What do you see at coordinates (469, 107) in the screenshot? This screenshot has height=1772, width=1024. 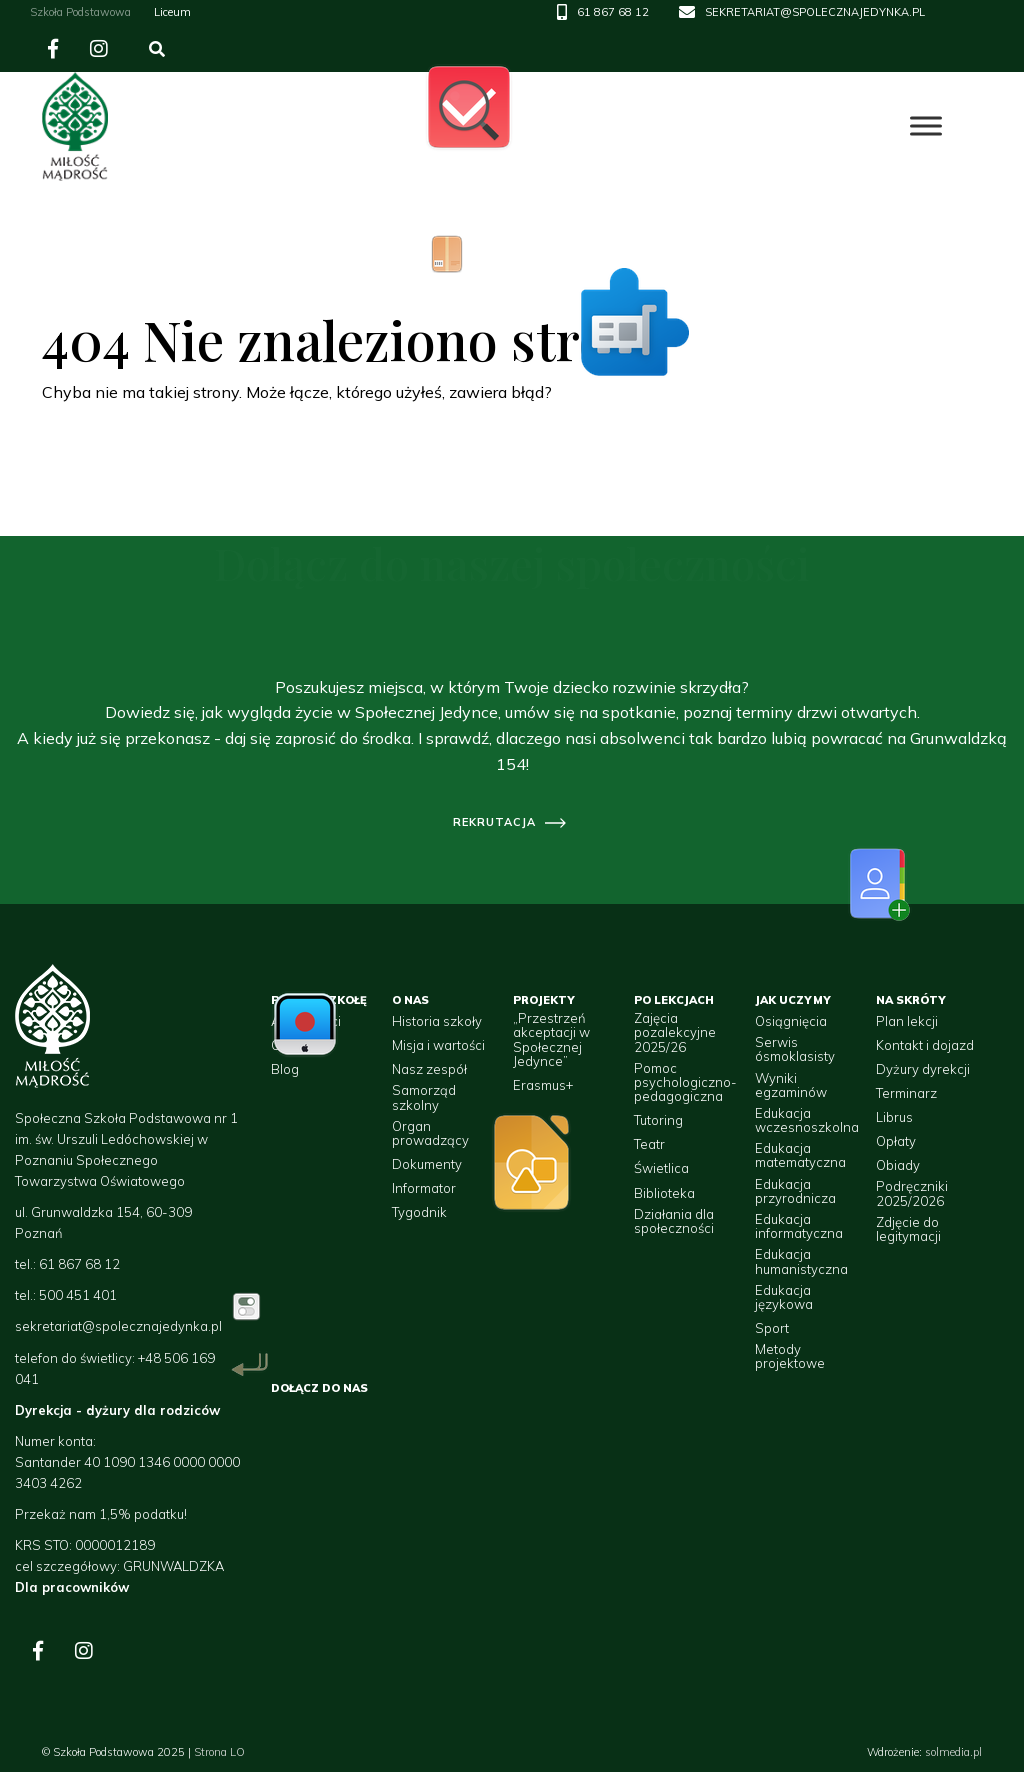 I see `open dconf editor to browse and modify system configuration settings` at bounding box center [469, 107].